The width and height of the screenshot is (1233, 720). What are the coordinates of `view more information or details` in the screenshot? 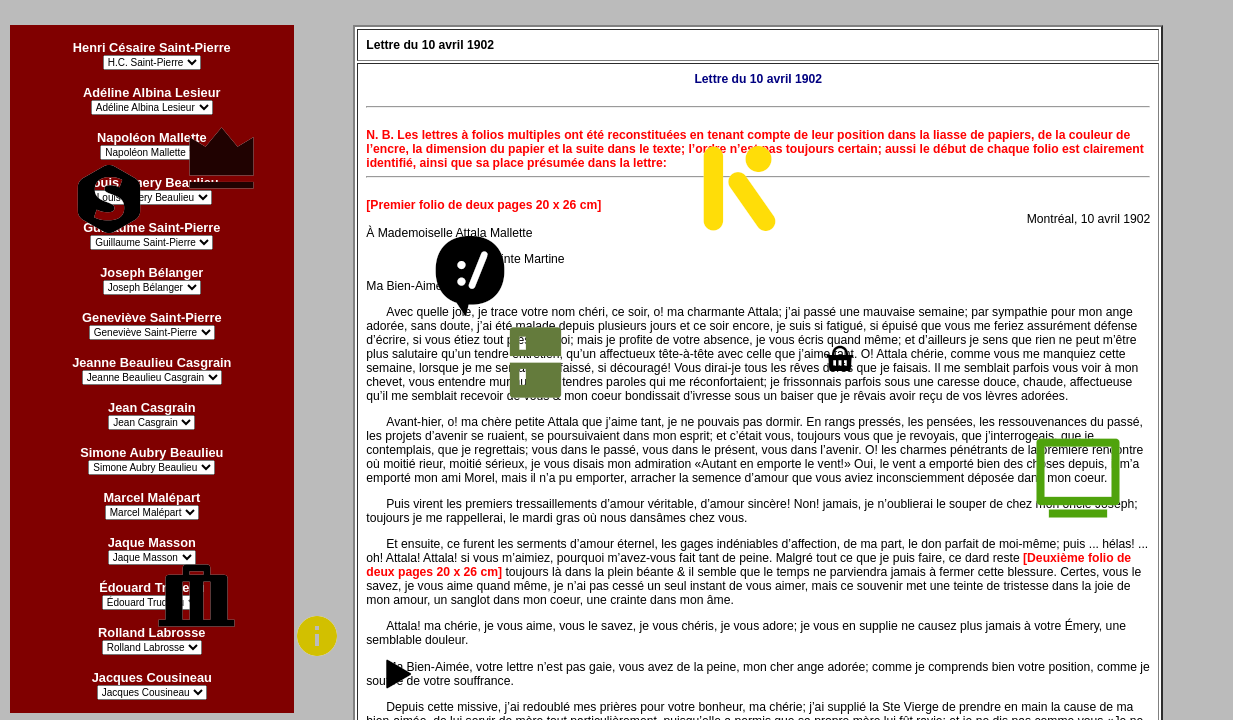 It's located at (317, 636).